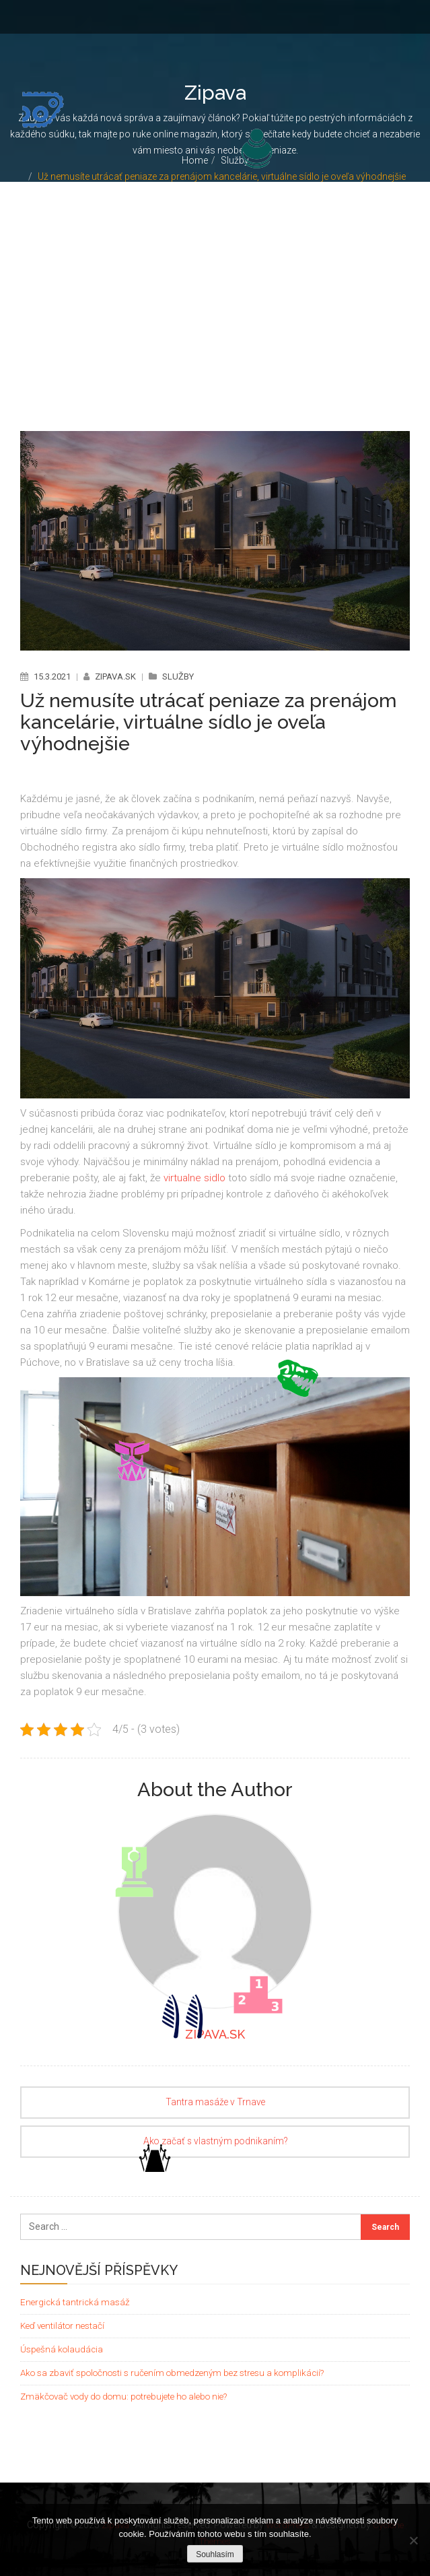 This screenshot has height=2576, width=430. What do you see at coordinates (258, 1989) in the screenshot?
I see `view leaderboard rankings` at bounding box center [258, 1989].